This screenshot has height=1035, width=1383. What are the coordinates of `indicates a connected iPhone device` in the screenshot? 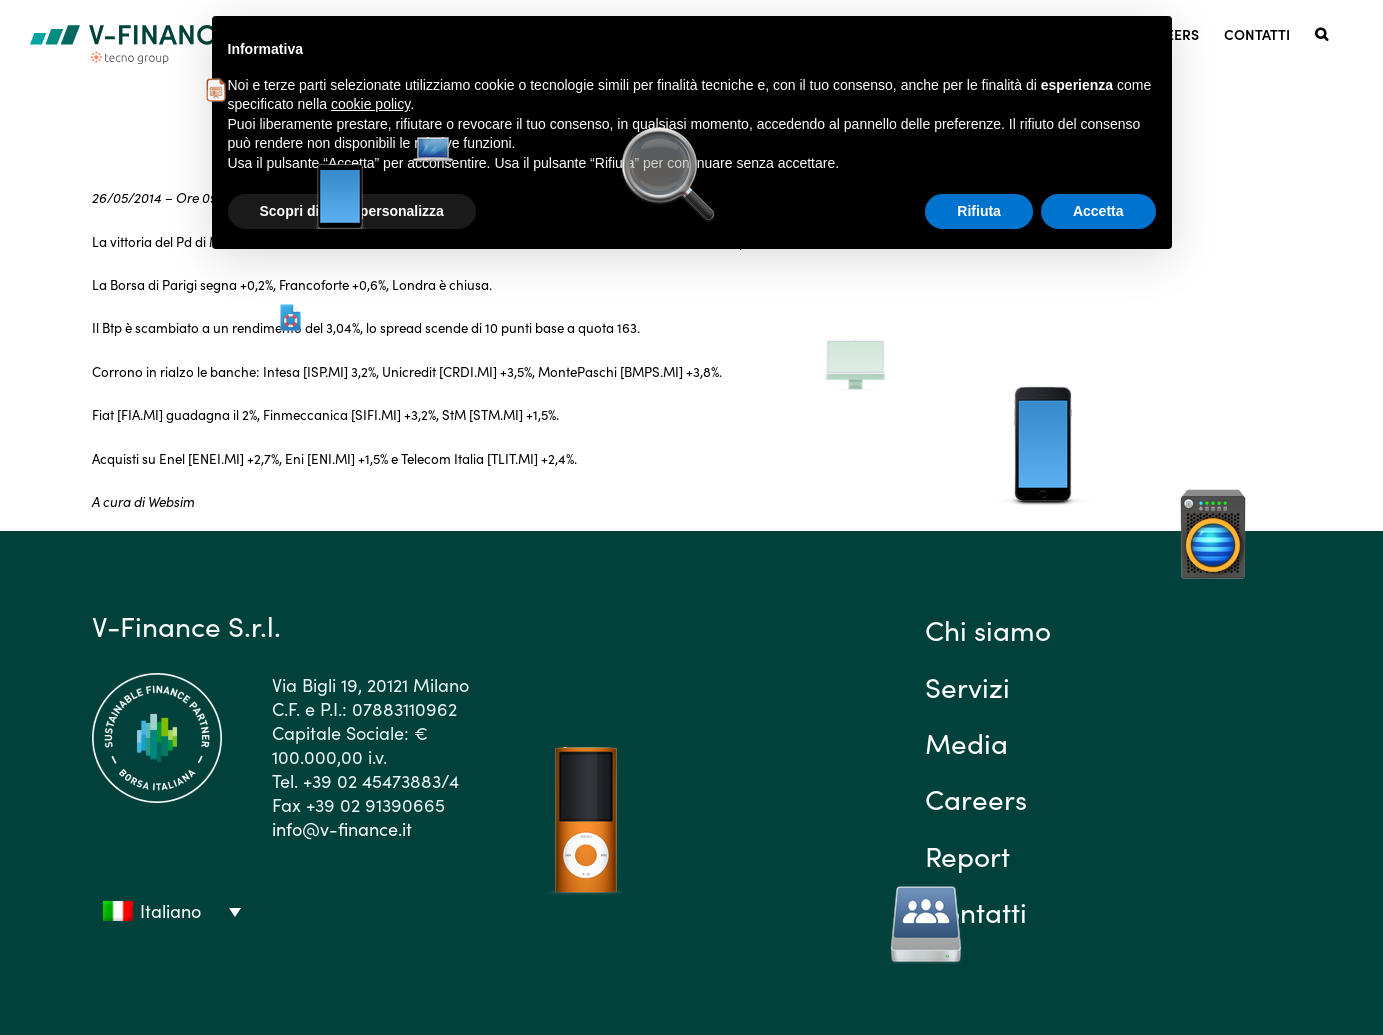 It's located at (1043, 446).